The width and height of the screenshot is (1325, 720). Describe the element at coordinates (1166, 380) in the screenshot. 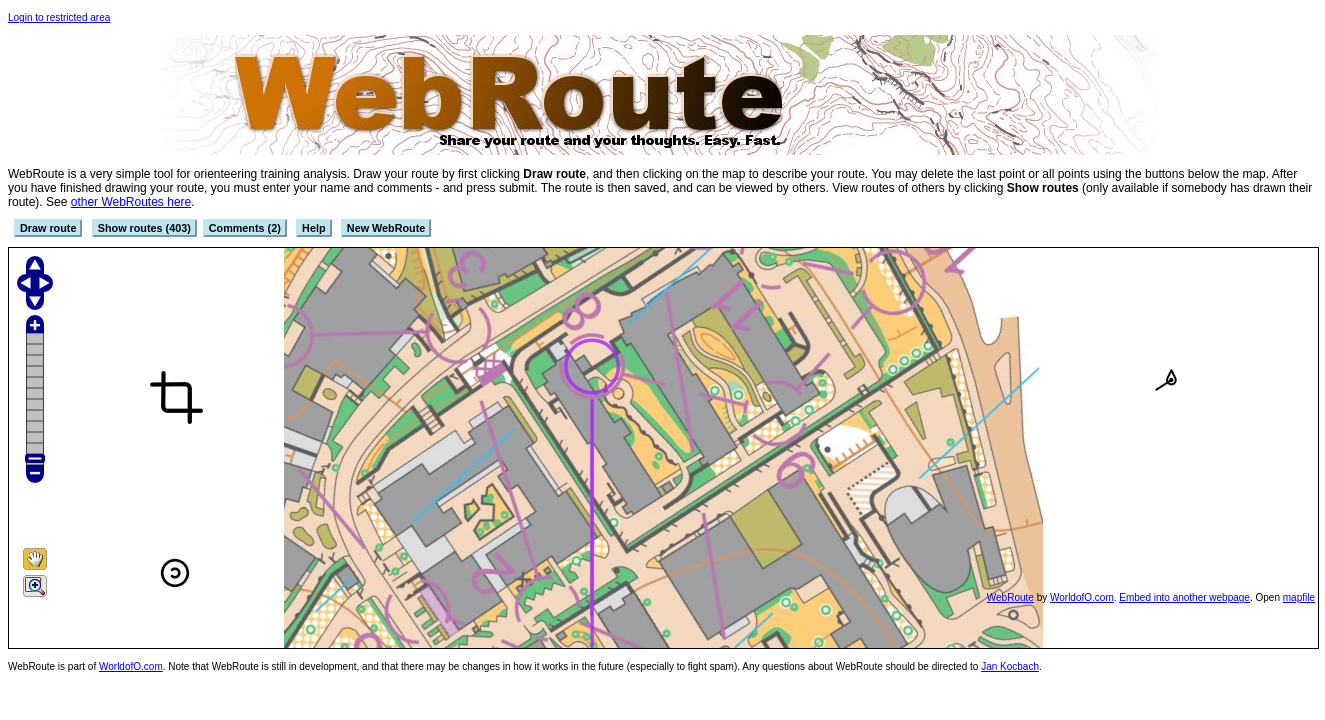

I see `ignite or start a fire feature` at that location.